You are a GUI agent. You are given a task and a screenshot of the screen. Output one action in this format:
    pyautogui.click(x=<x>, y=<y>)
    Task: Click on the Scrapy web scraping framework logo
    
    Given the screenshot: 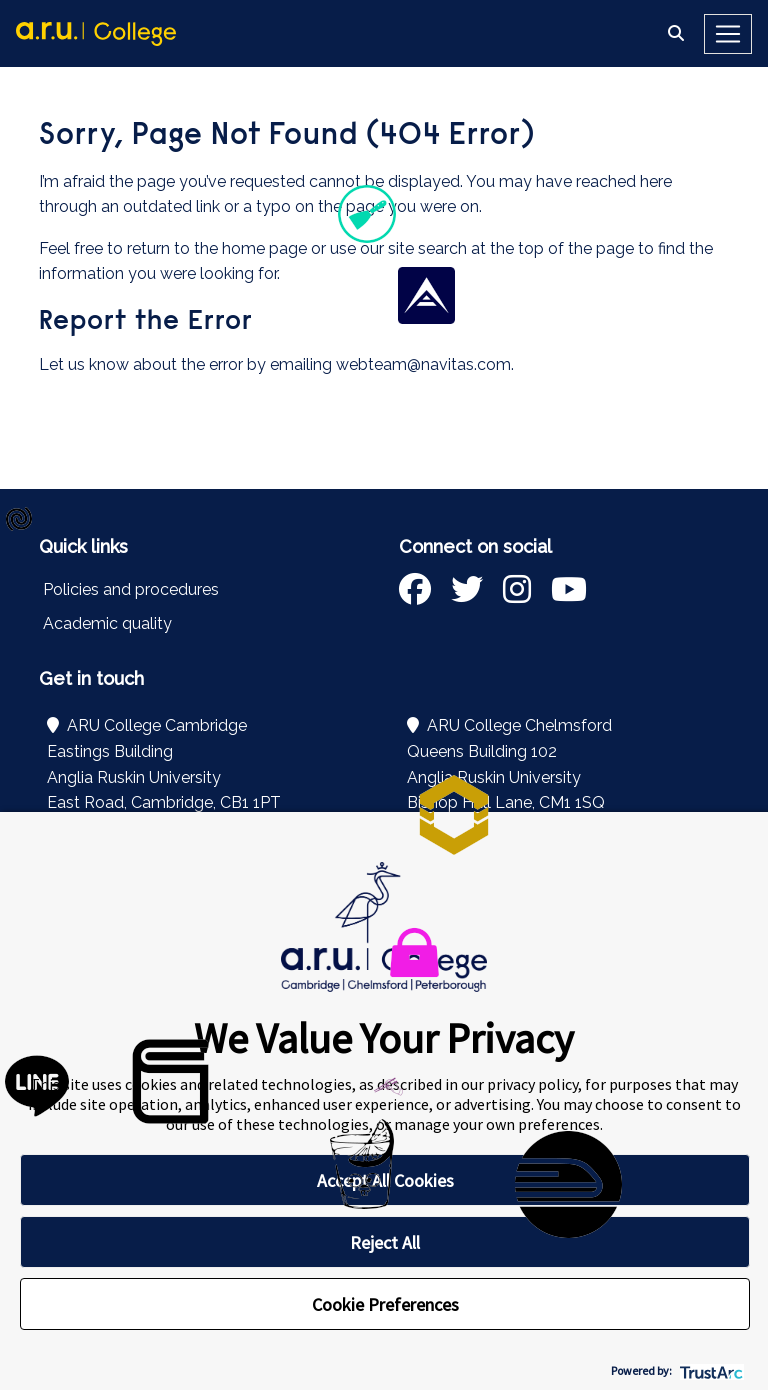 What is the action you would take?
    pyautogui.click(x=367, y=214)
    